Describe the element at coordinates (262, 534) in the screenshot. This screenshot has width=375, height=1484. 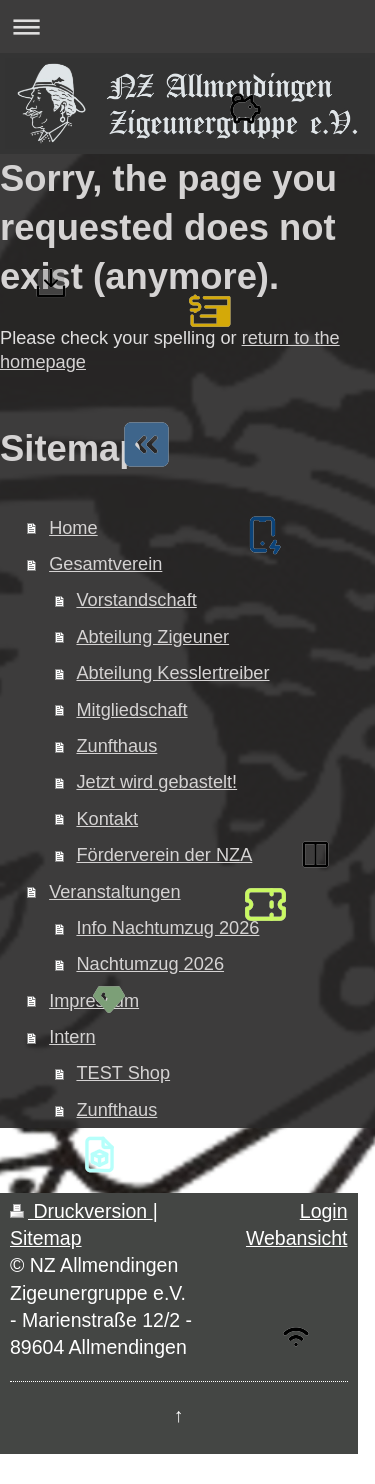
I see `phone charging status indicator` at that location.